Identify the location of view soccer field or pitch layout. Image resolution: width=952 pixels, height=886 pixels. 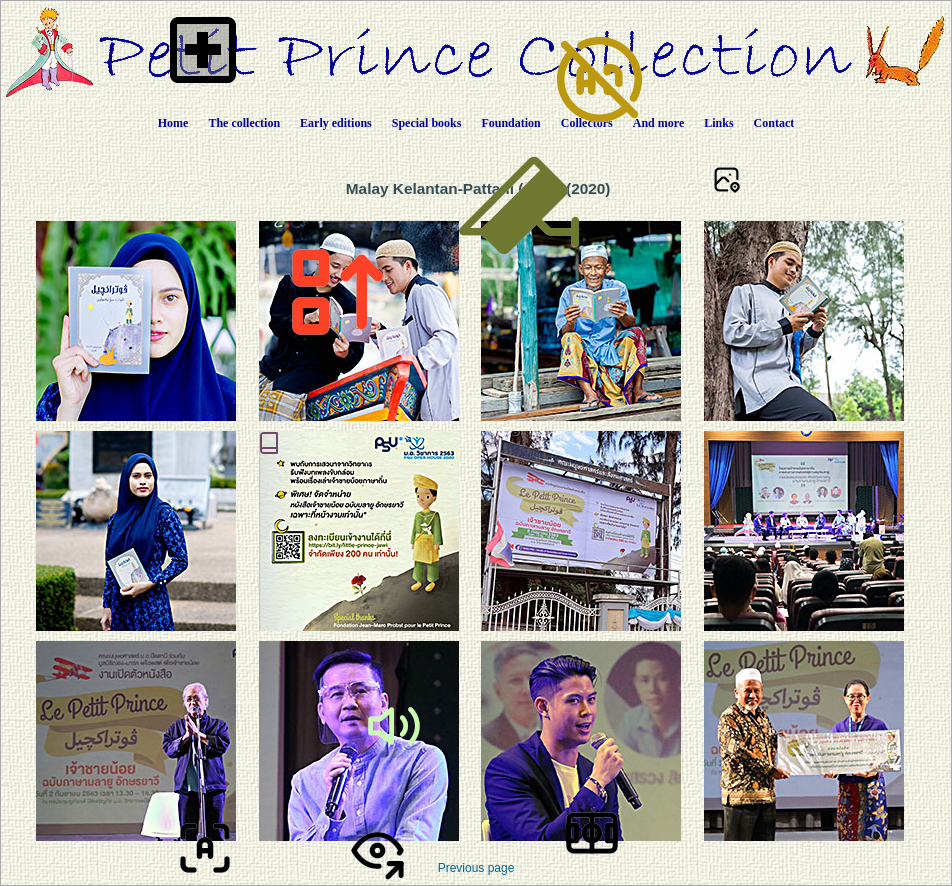
(592, 833).